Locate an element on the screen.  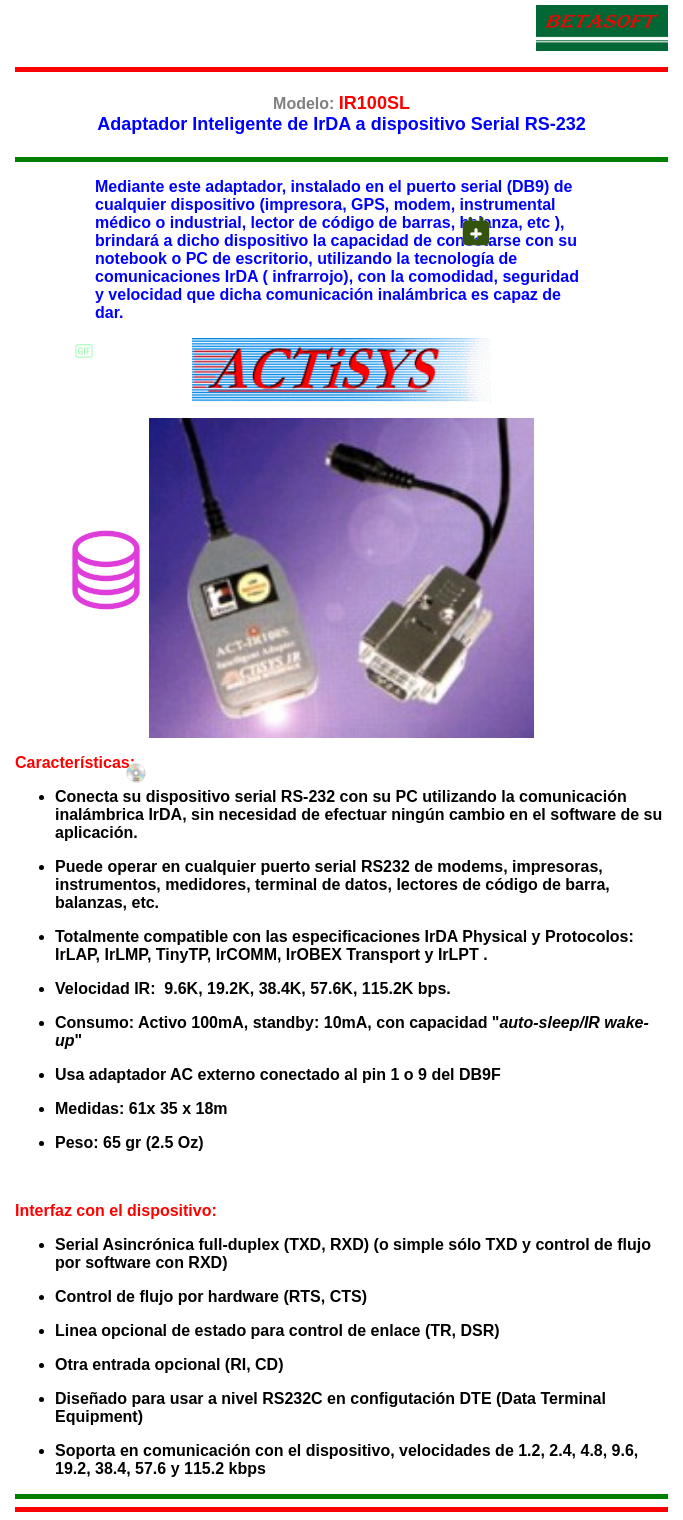
insert a GIF into your message is located at coordinates (84, 351).